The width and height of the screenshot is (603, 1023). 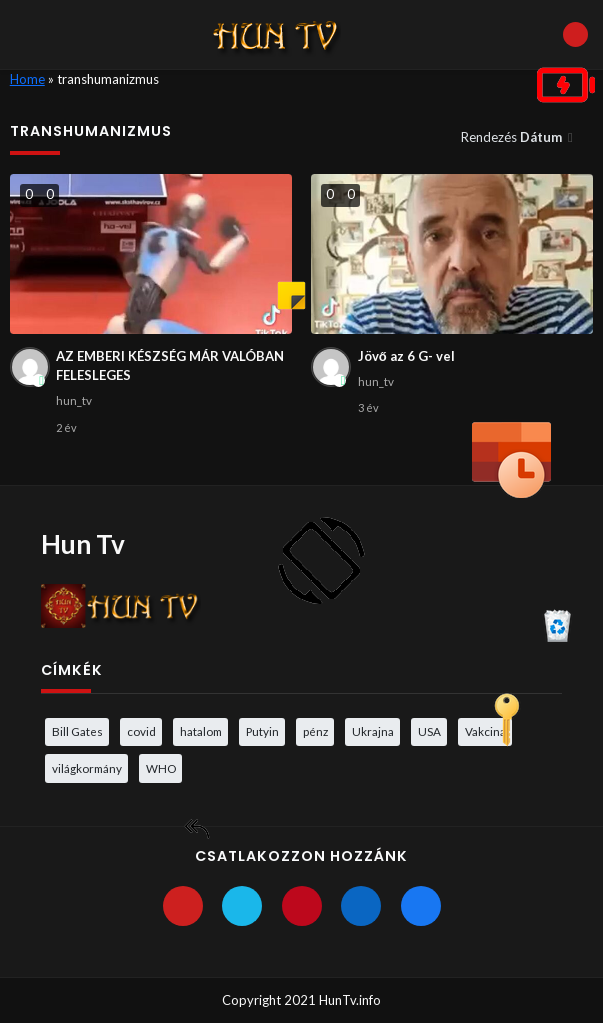 What do you see at coordinates (321, 560) in the screenshot?
I see `rotate screen orientation` at bounding box center [321, 560].